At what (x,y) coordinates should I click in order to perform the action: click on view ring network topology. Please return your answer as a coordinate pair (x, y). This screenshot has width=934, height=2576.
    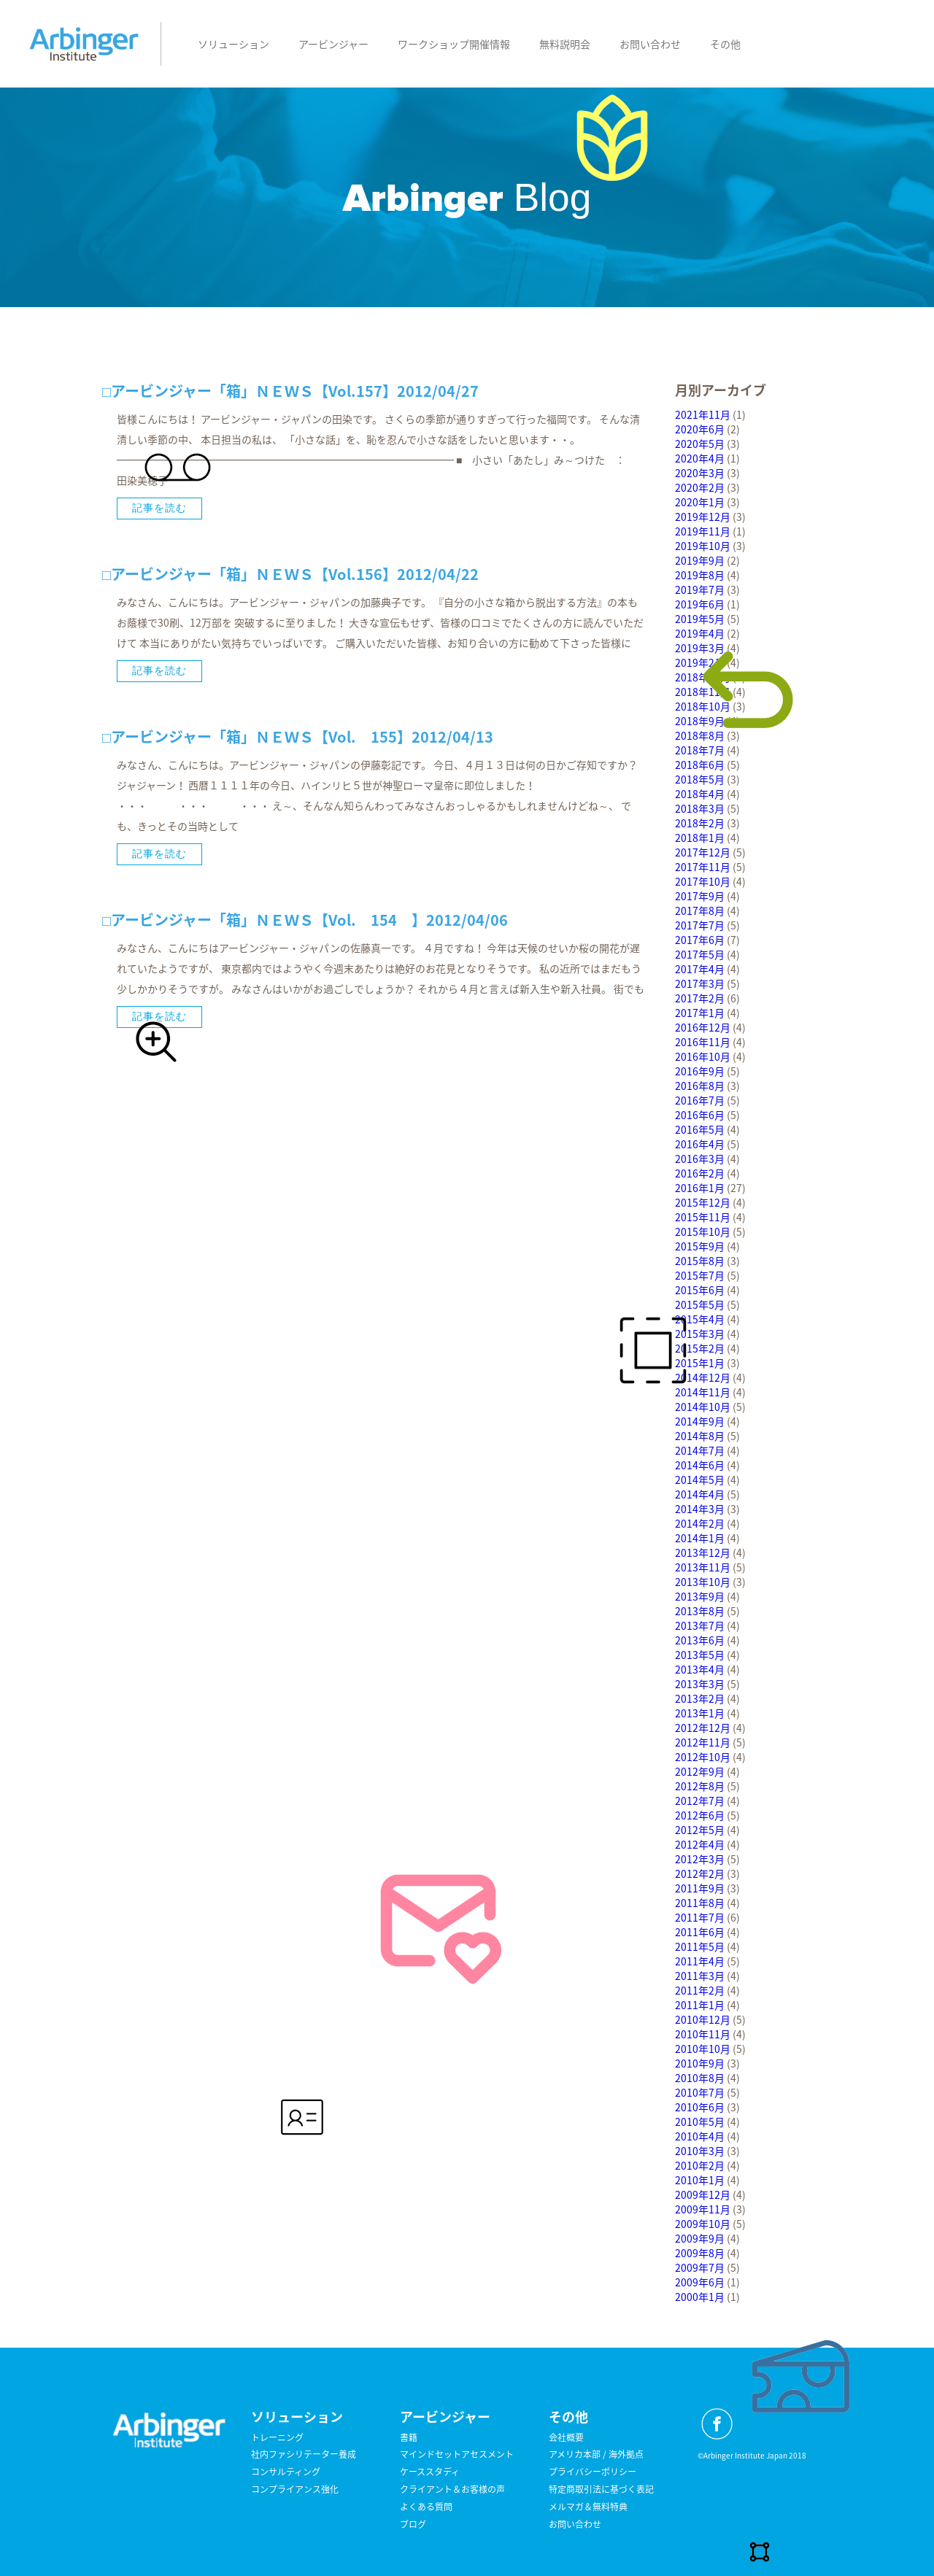
    Looking at the image, I should click on (760, 2552).